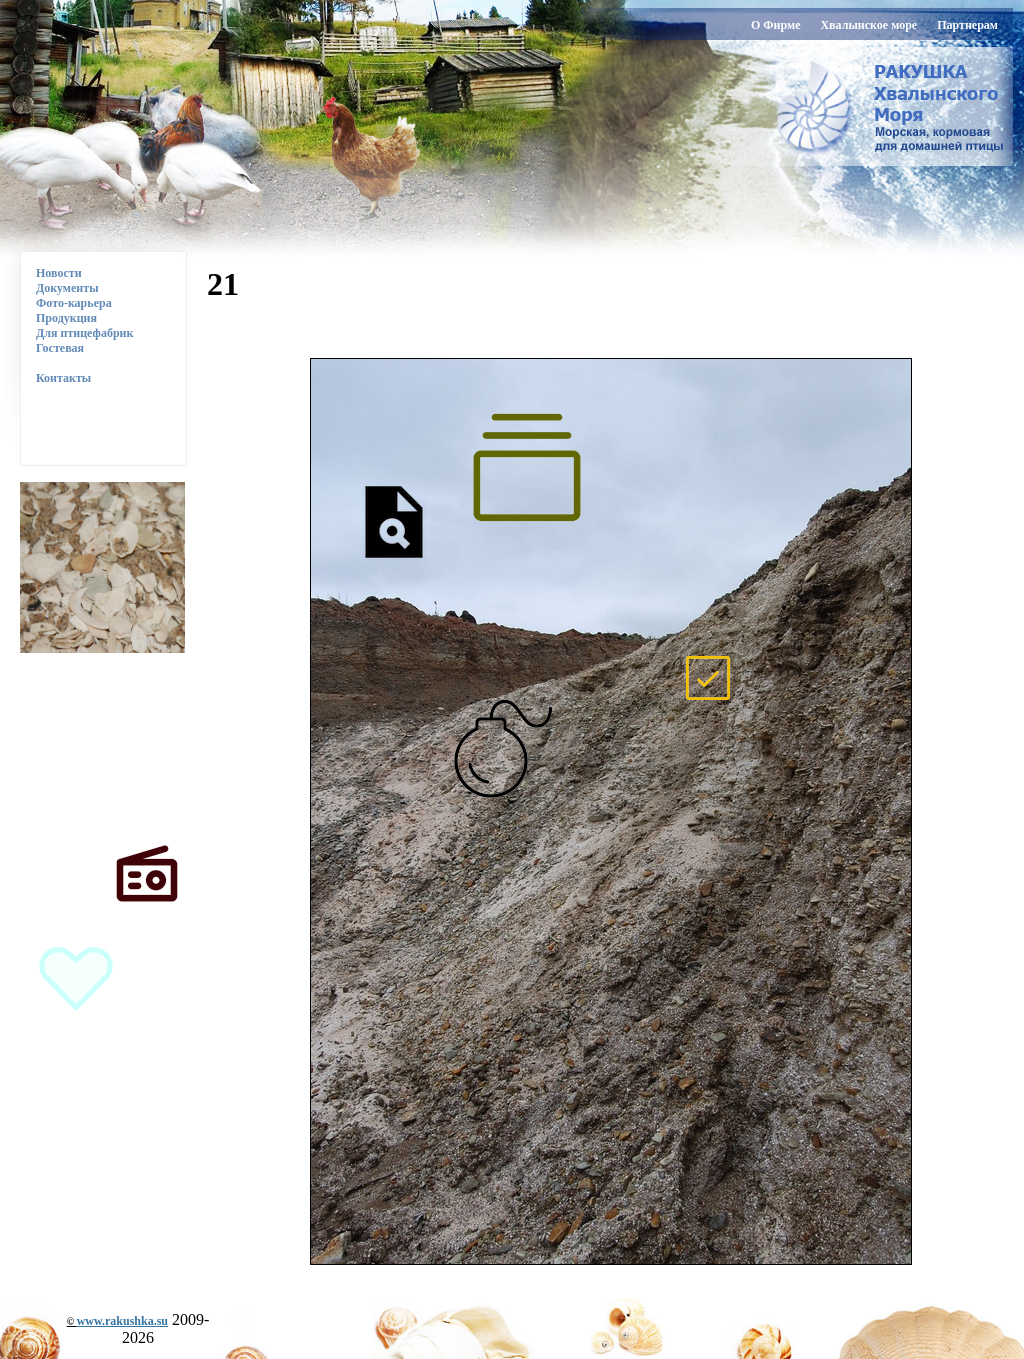  I want to click on mark a task as complete, so click(708, 678).